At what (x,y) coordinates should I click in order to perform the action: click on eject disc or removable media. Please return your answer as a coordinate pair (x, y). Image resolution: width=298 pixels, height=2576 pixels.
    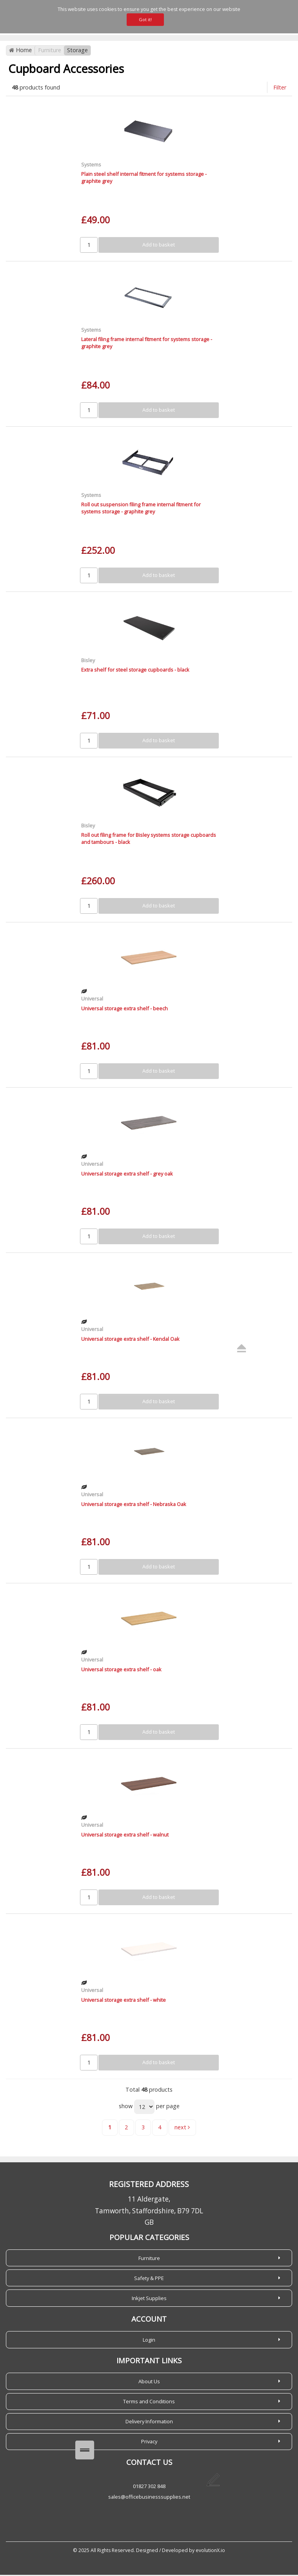
    Looking at the image, I should click on (242, 1349).